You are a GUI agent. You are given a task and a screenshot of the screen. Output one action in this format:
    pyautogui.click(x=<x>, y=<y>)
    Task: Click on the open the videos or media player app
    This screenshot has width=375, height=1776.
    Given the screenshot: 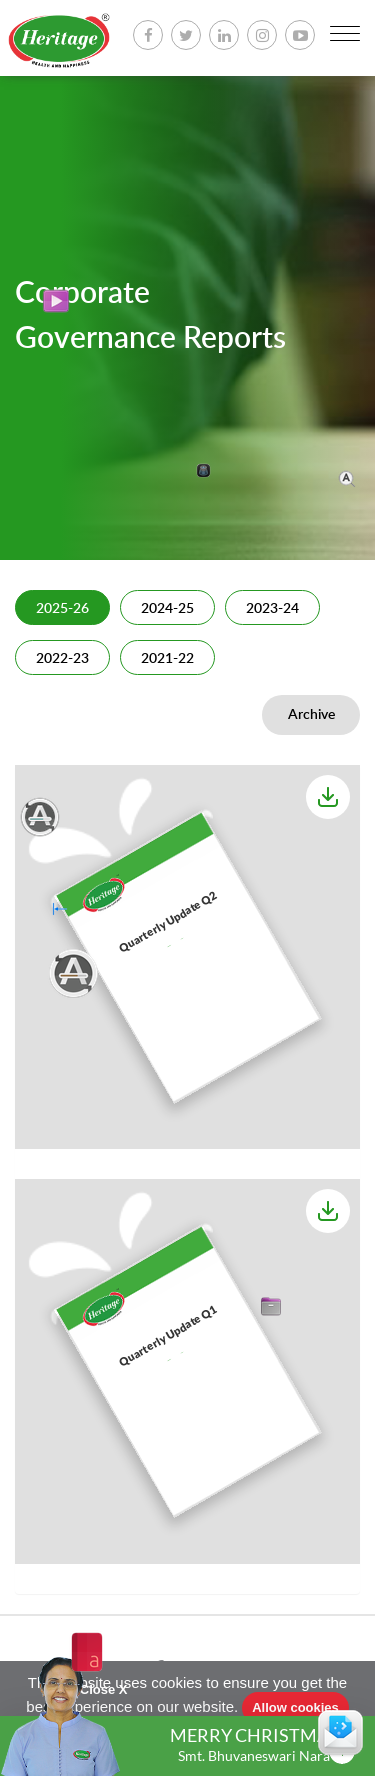 What is the action you would take?
    pyautogui.click(x=56, y=301)
    